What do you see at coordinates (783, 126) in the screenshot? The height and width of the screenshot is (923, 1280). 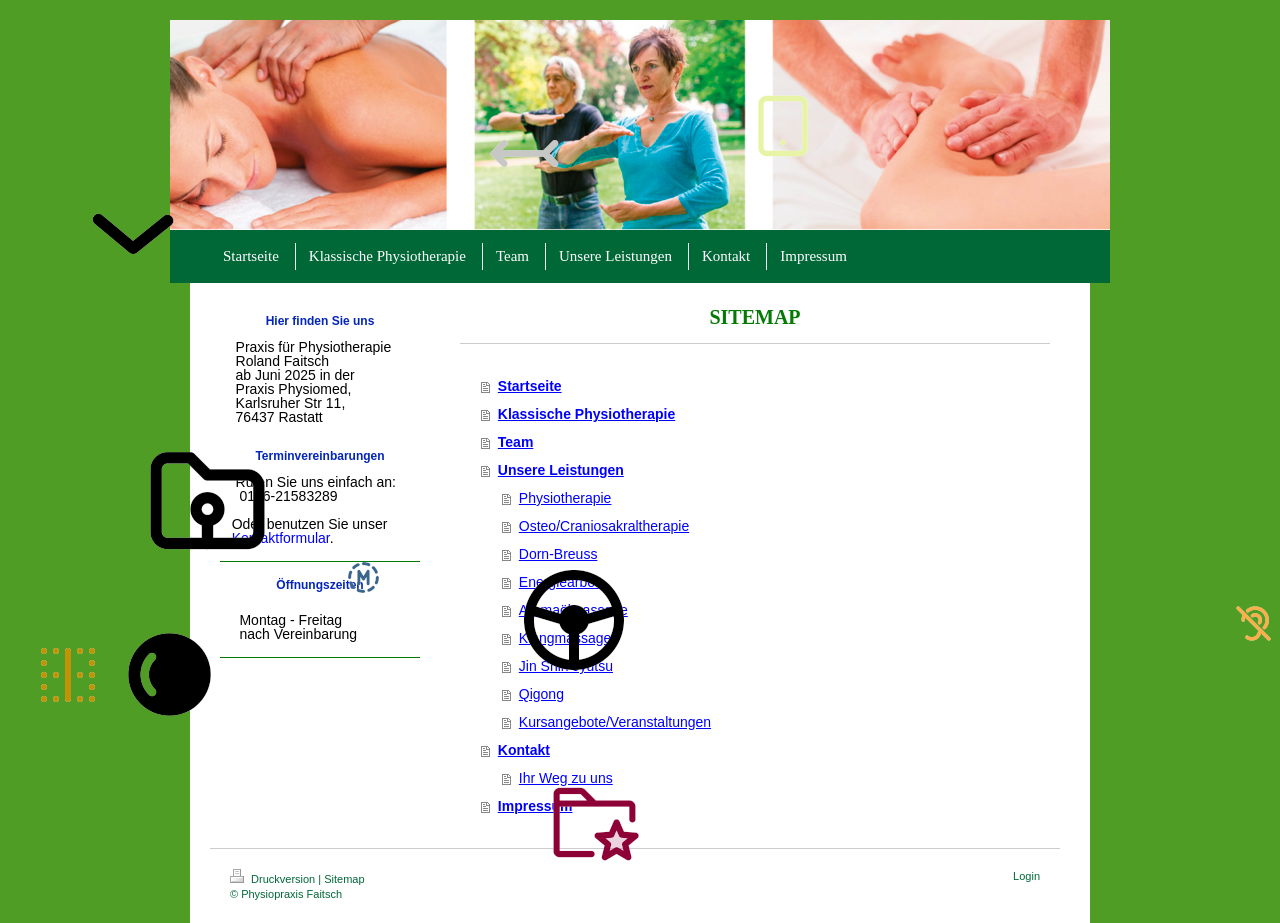 I see `switch to tablet view or layout` at bounding box center [783, 126].